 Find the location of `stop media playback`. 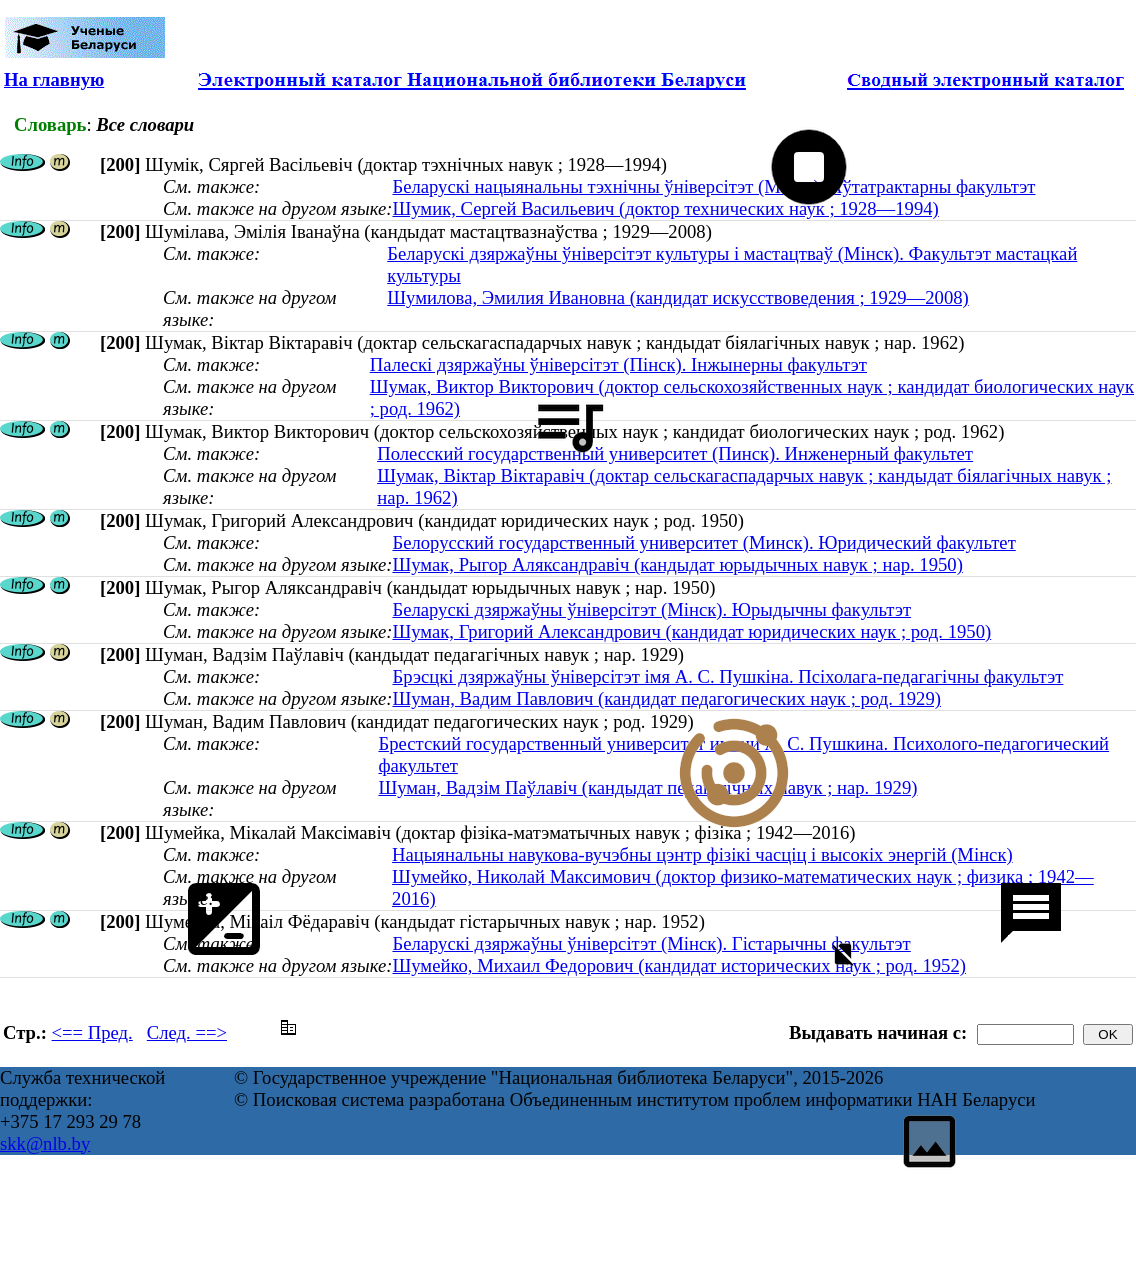

stop media playback is located at coordinates (809, 167).